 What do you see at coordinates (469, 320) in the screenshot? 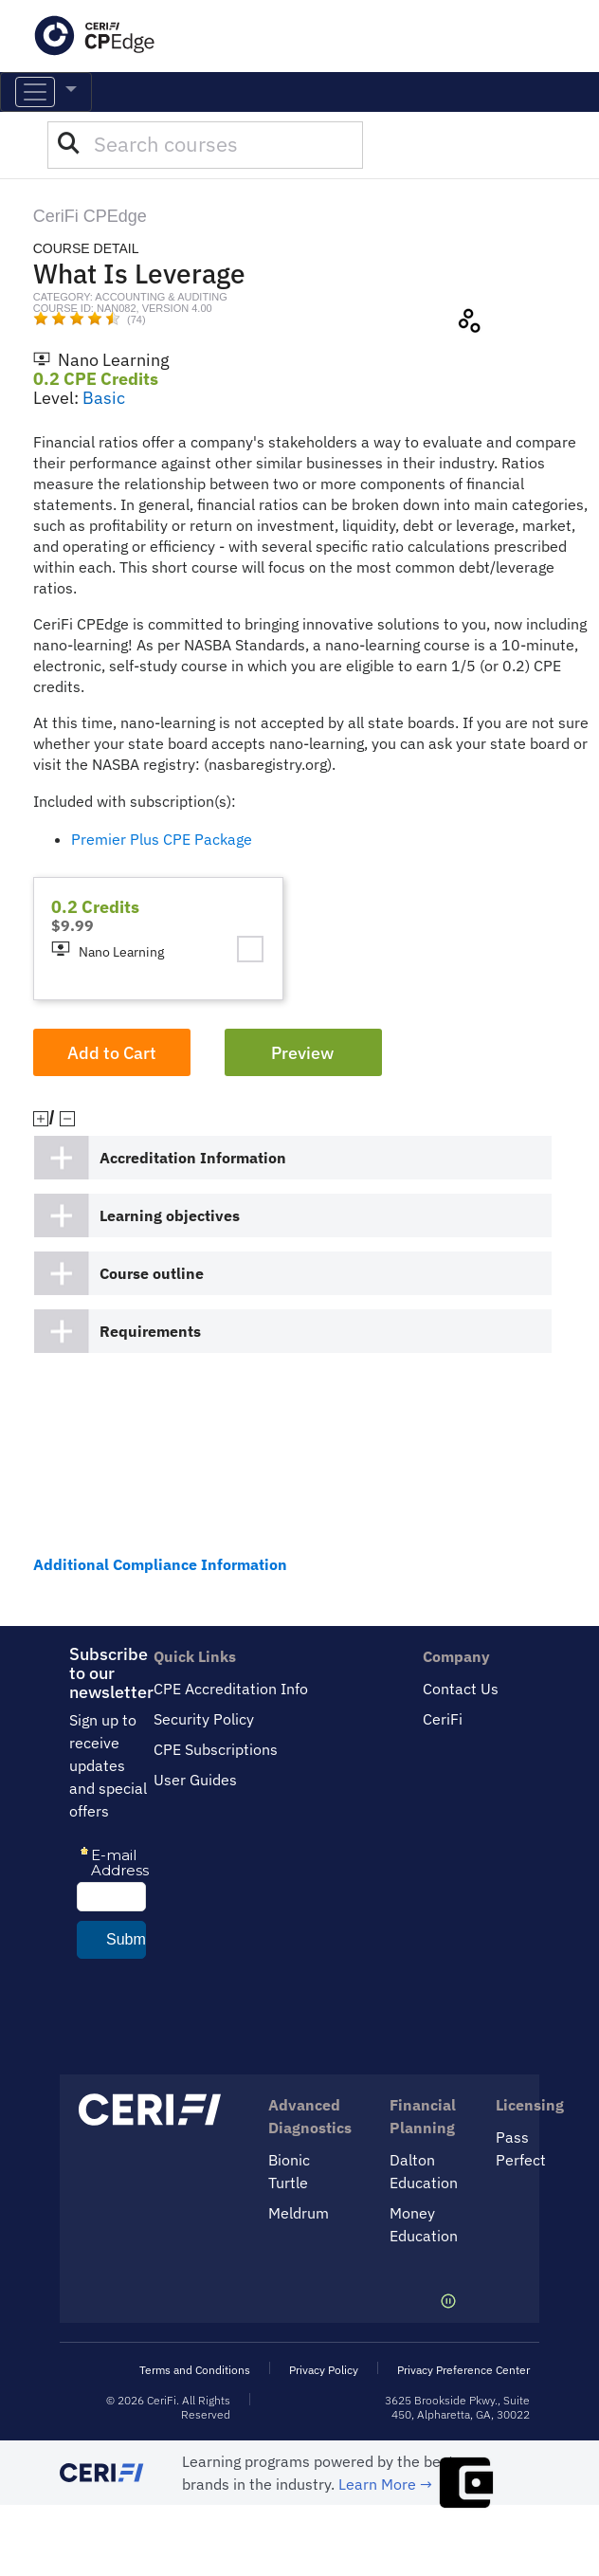
I see `view data as a scatter plot chart` at bounding box center [469, 320].